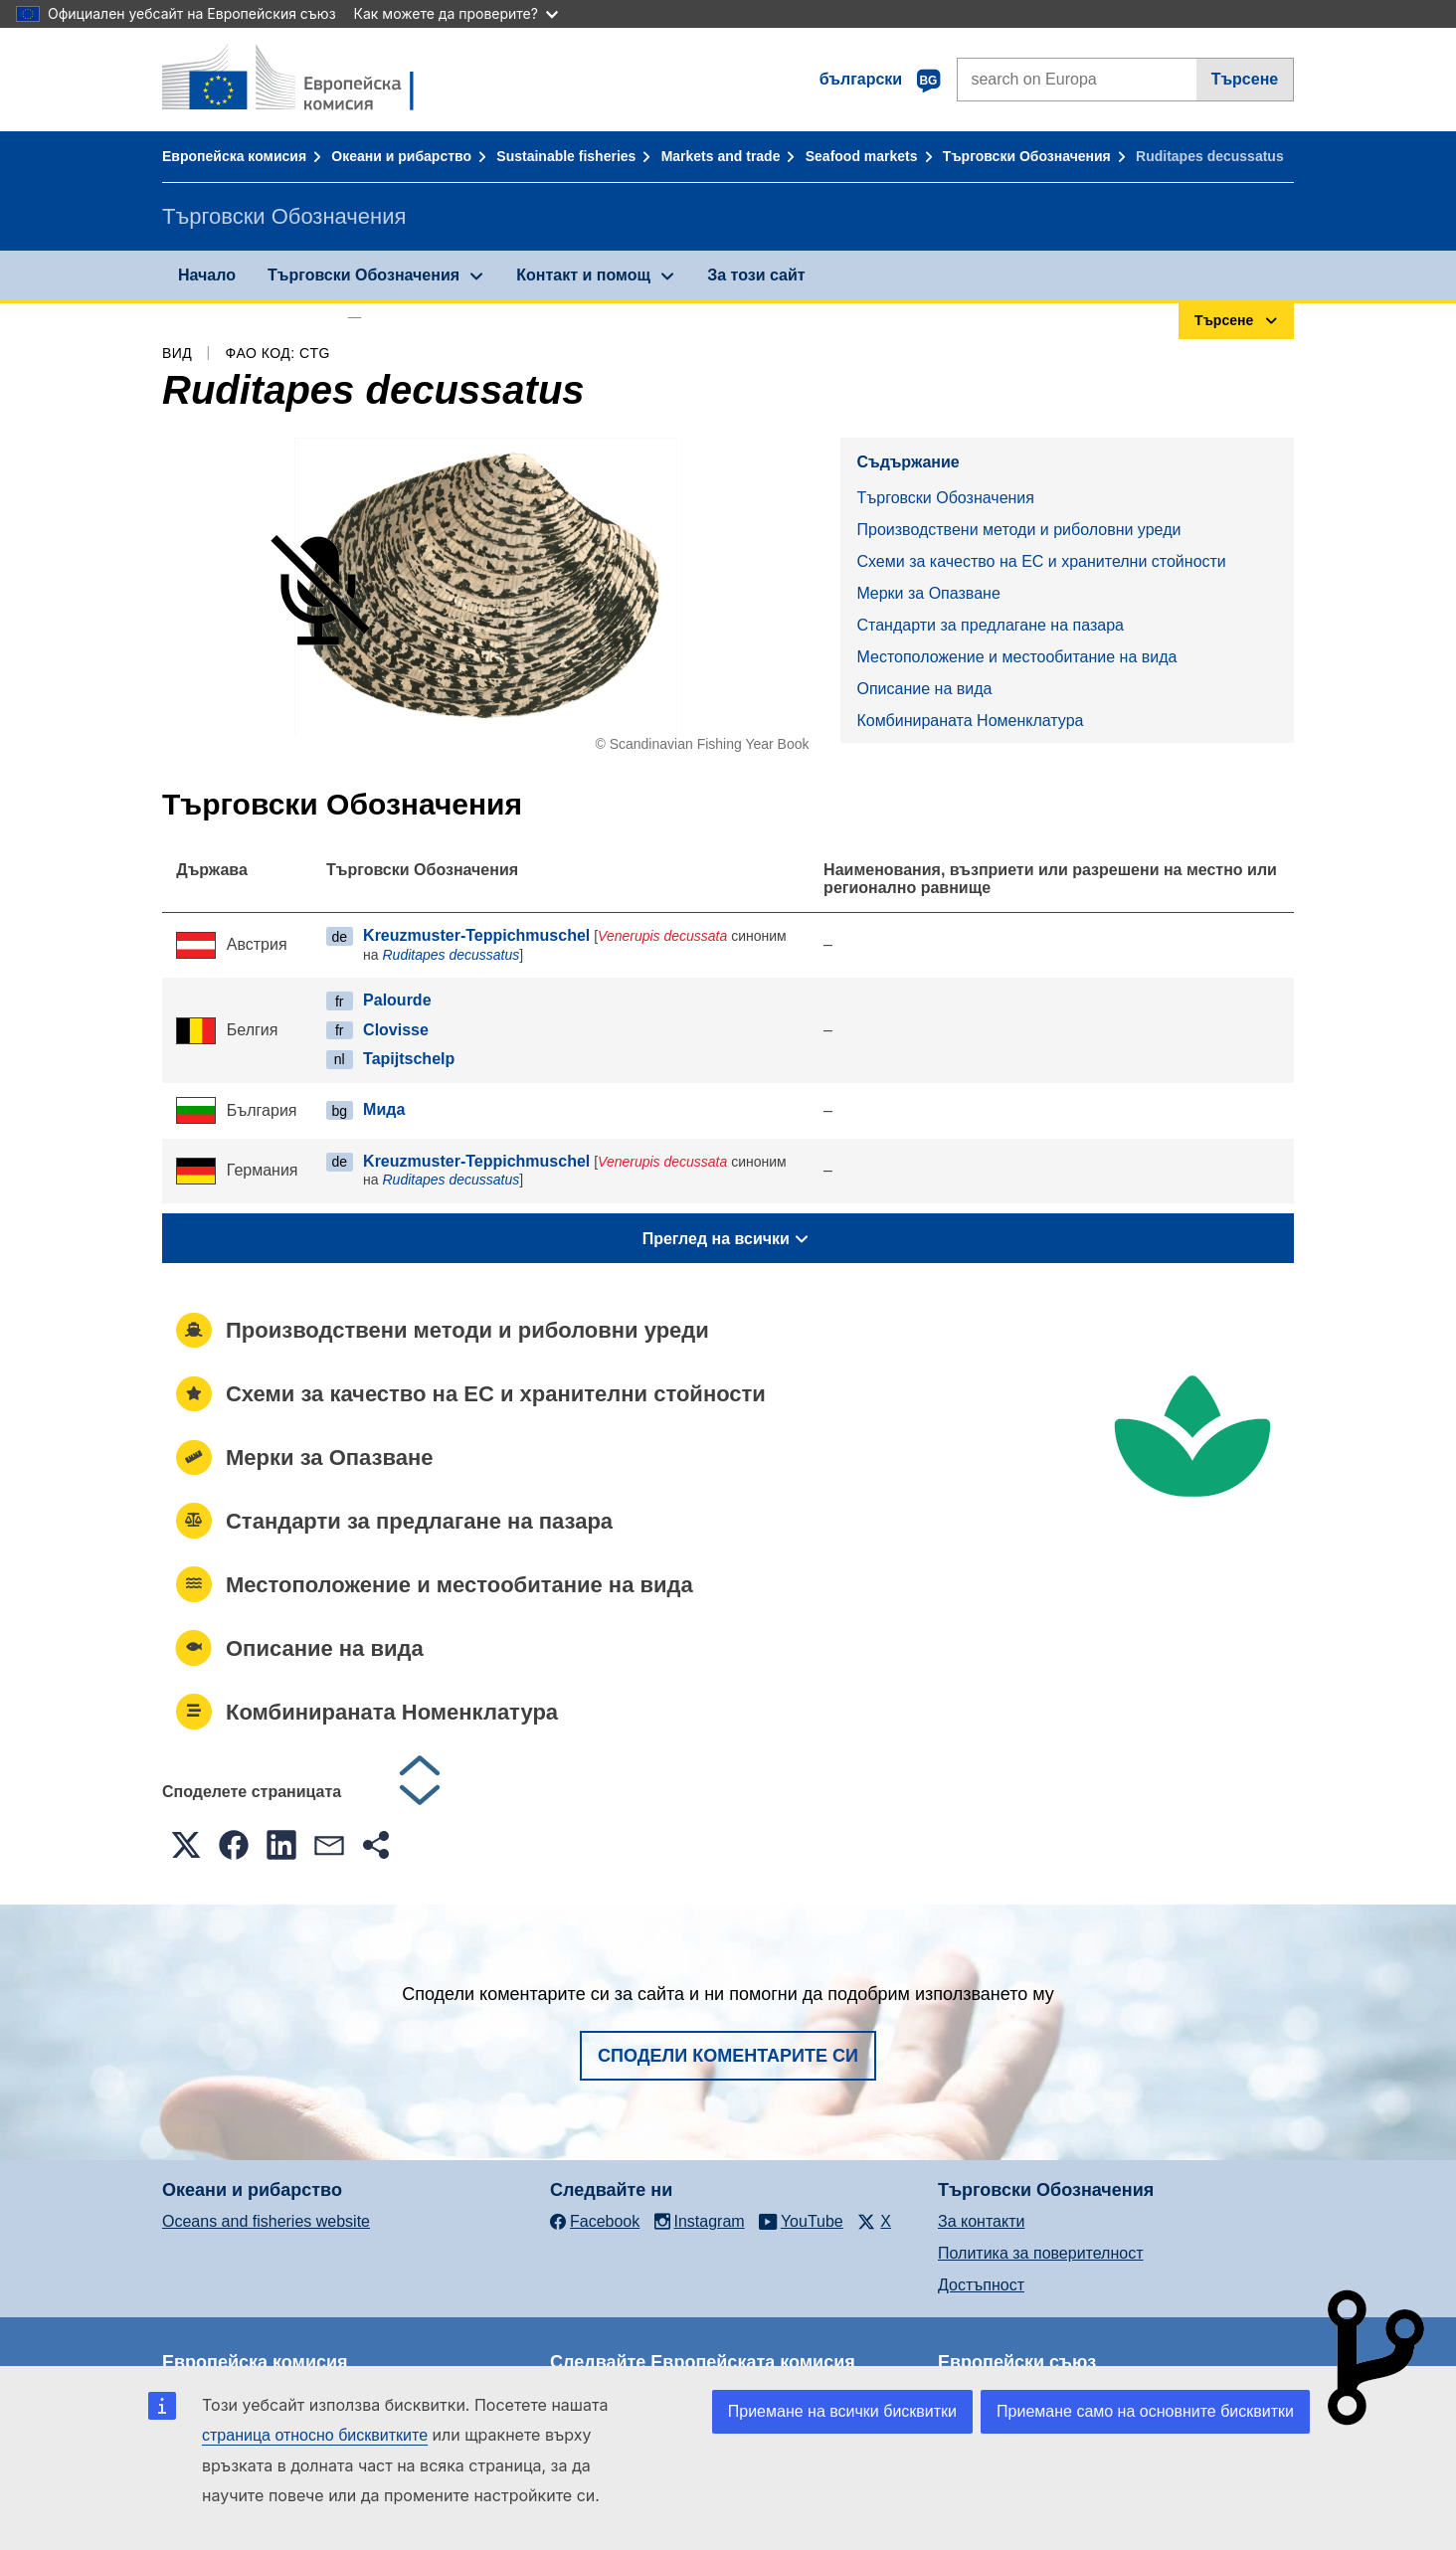  I want to click on mute your microphone, so click(318, 591).